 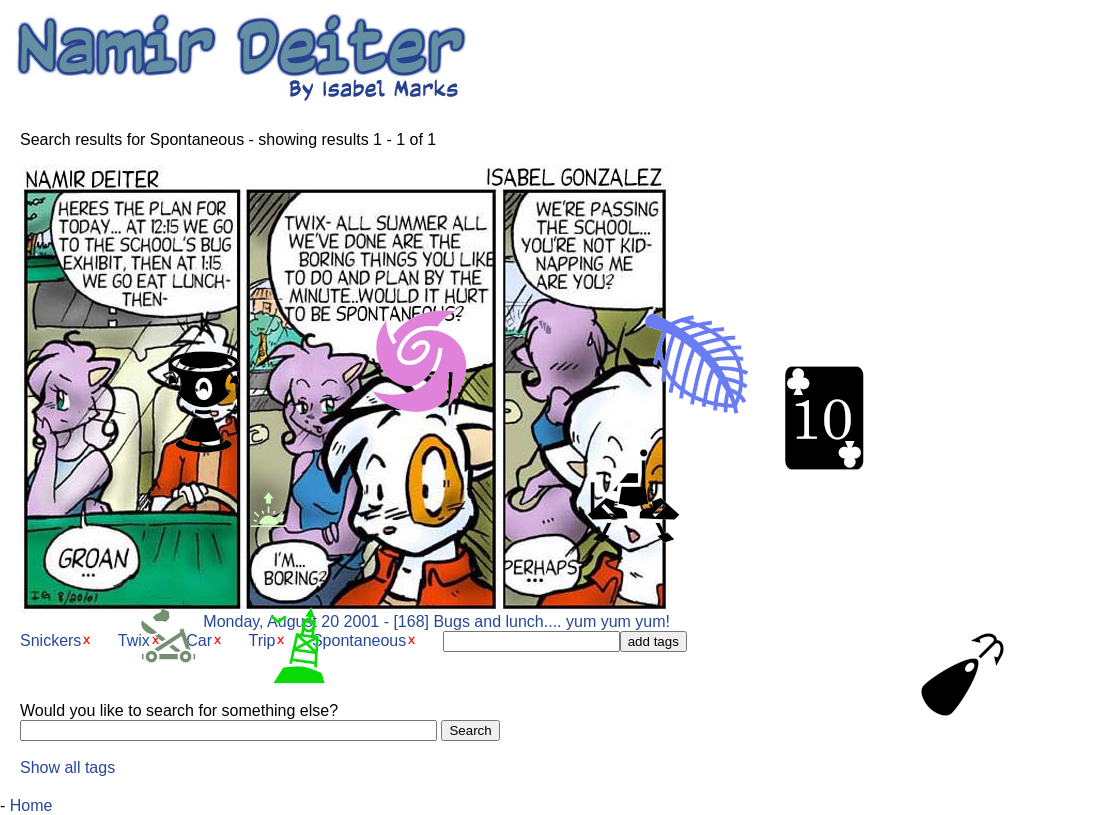 I want to click on launch projectile in siege game, so click(x=168, y=634).